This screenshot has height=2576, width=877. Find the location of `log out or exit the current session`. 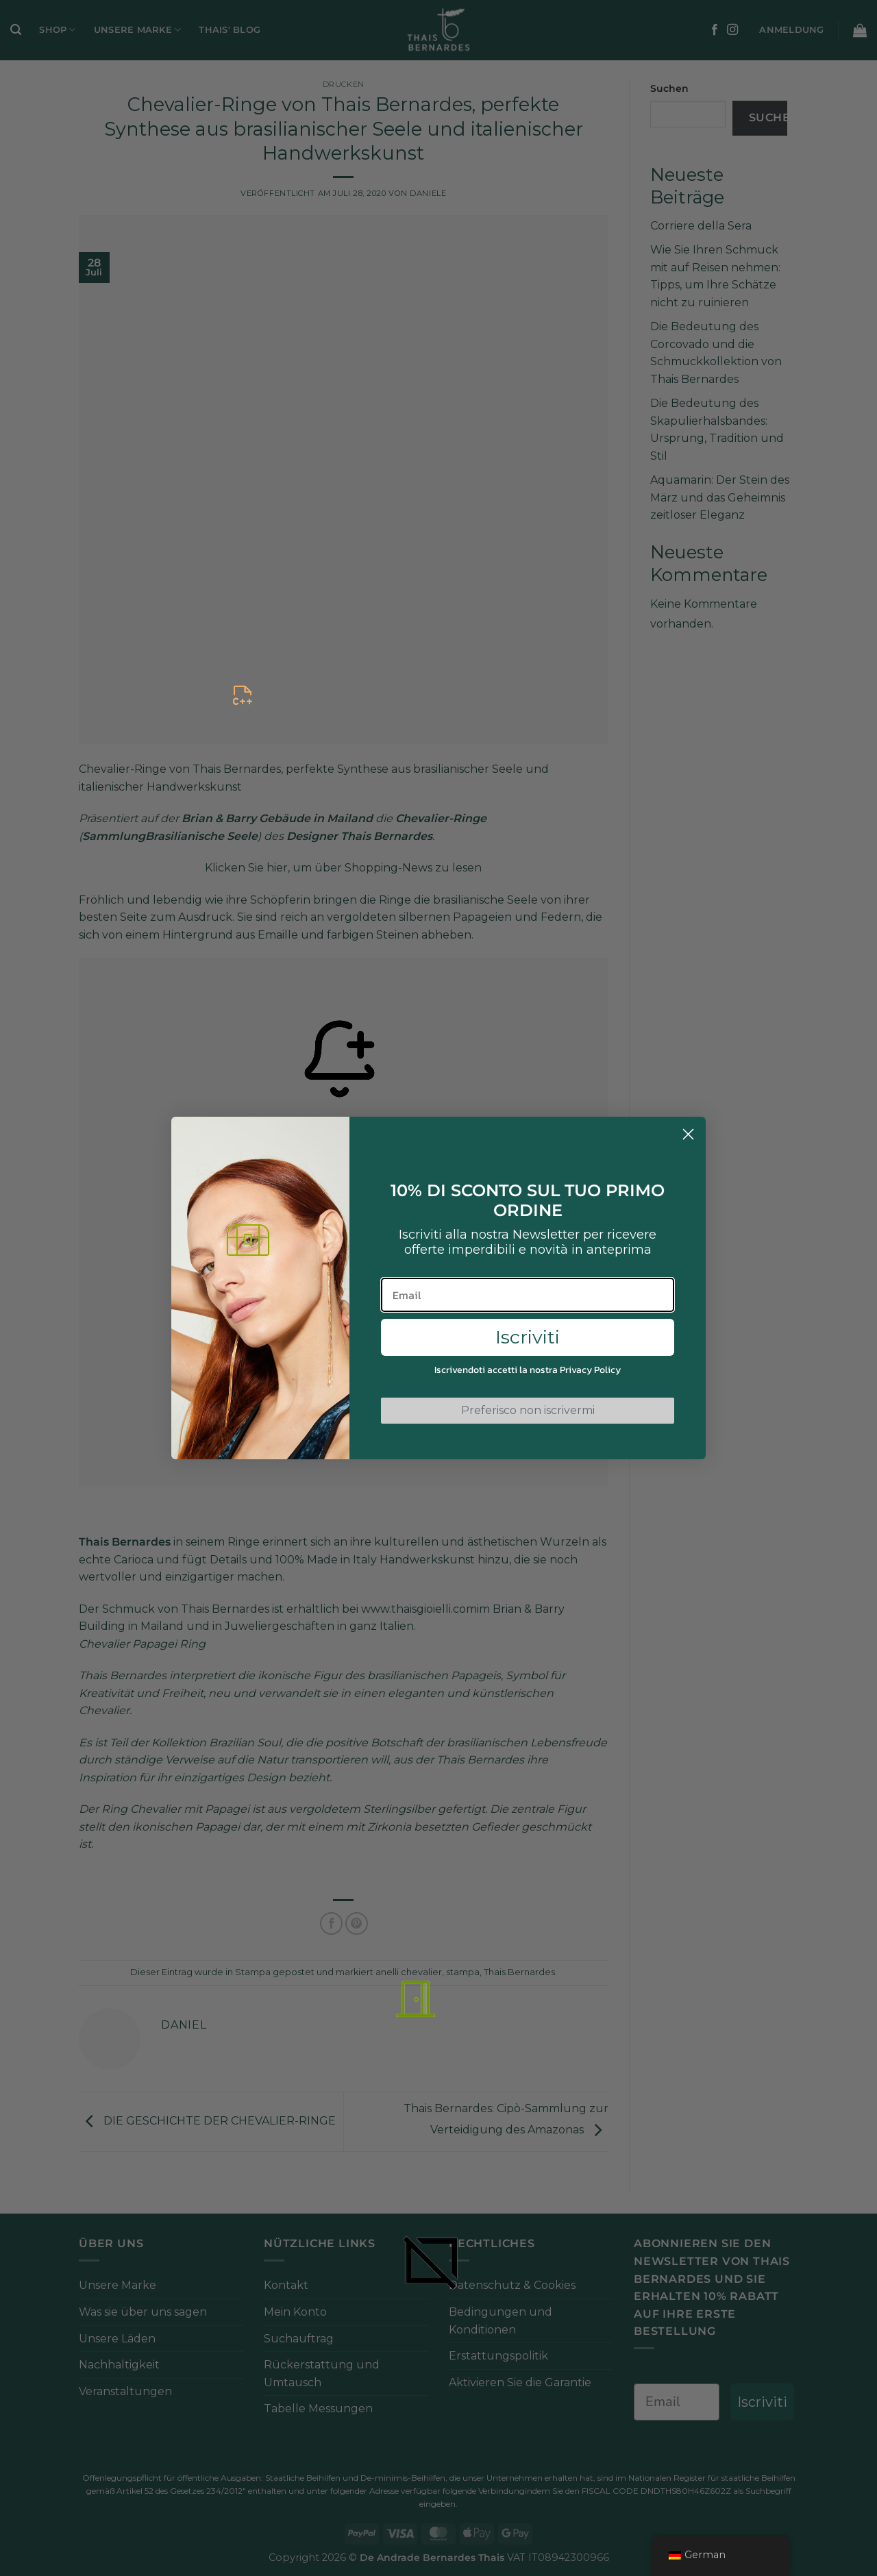

log out or exit the current session is located at coordinates (415, 1998).